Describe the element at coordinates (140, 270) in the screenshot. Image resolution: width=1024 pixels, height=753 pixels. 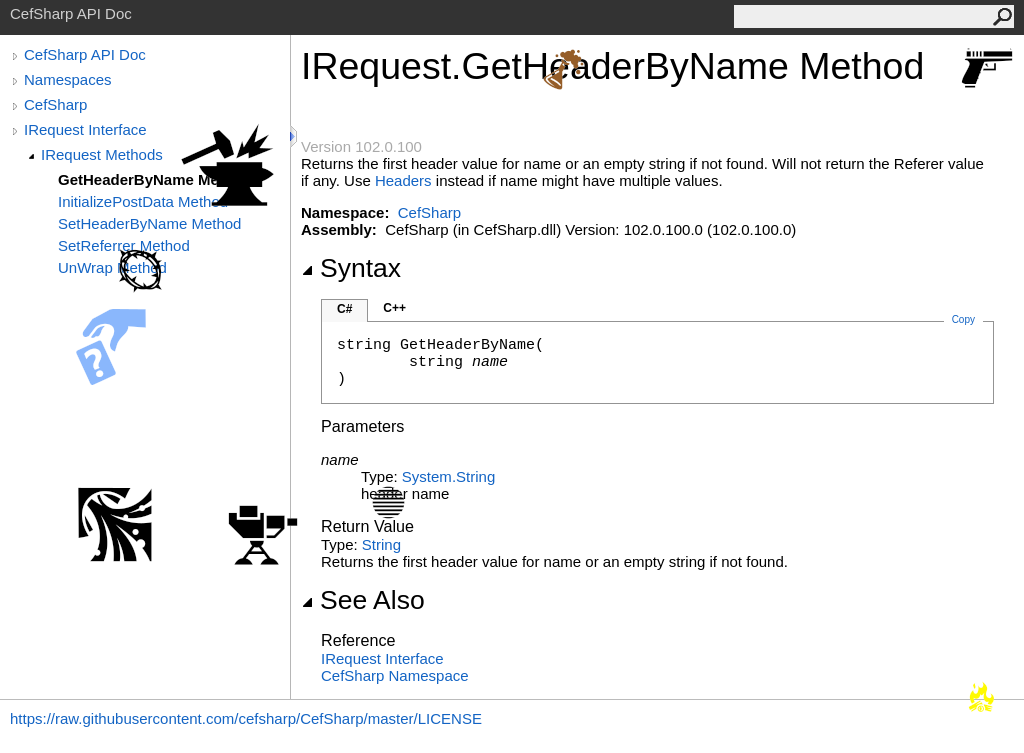
I see `indicates restricted or prohibited area` at that location.